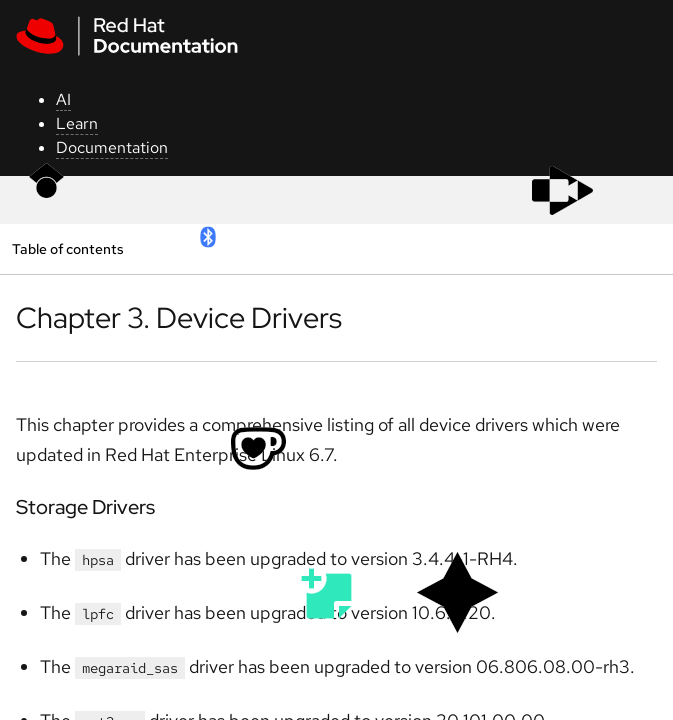  Describe the element at coordinates (258, 448) in the screenshot. I see `support the creator on Ko-fi` at that location.